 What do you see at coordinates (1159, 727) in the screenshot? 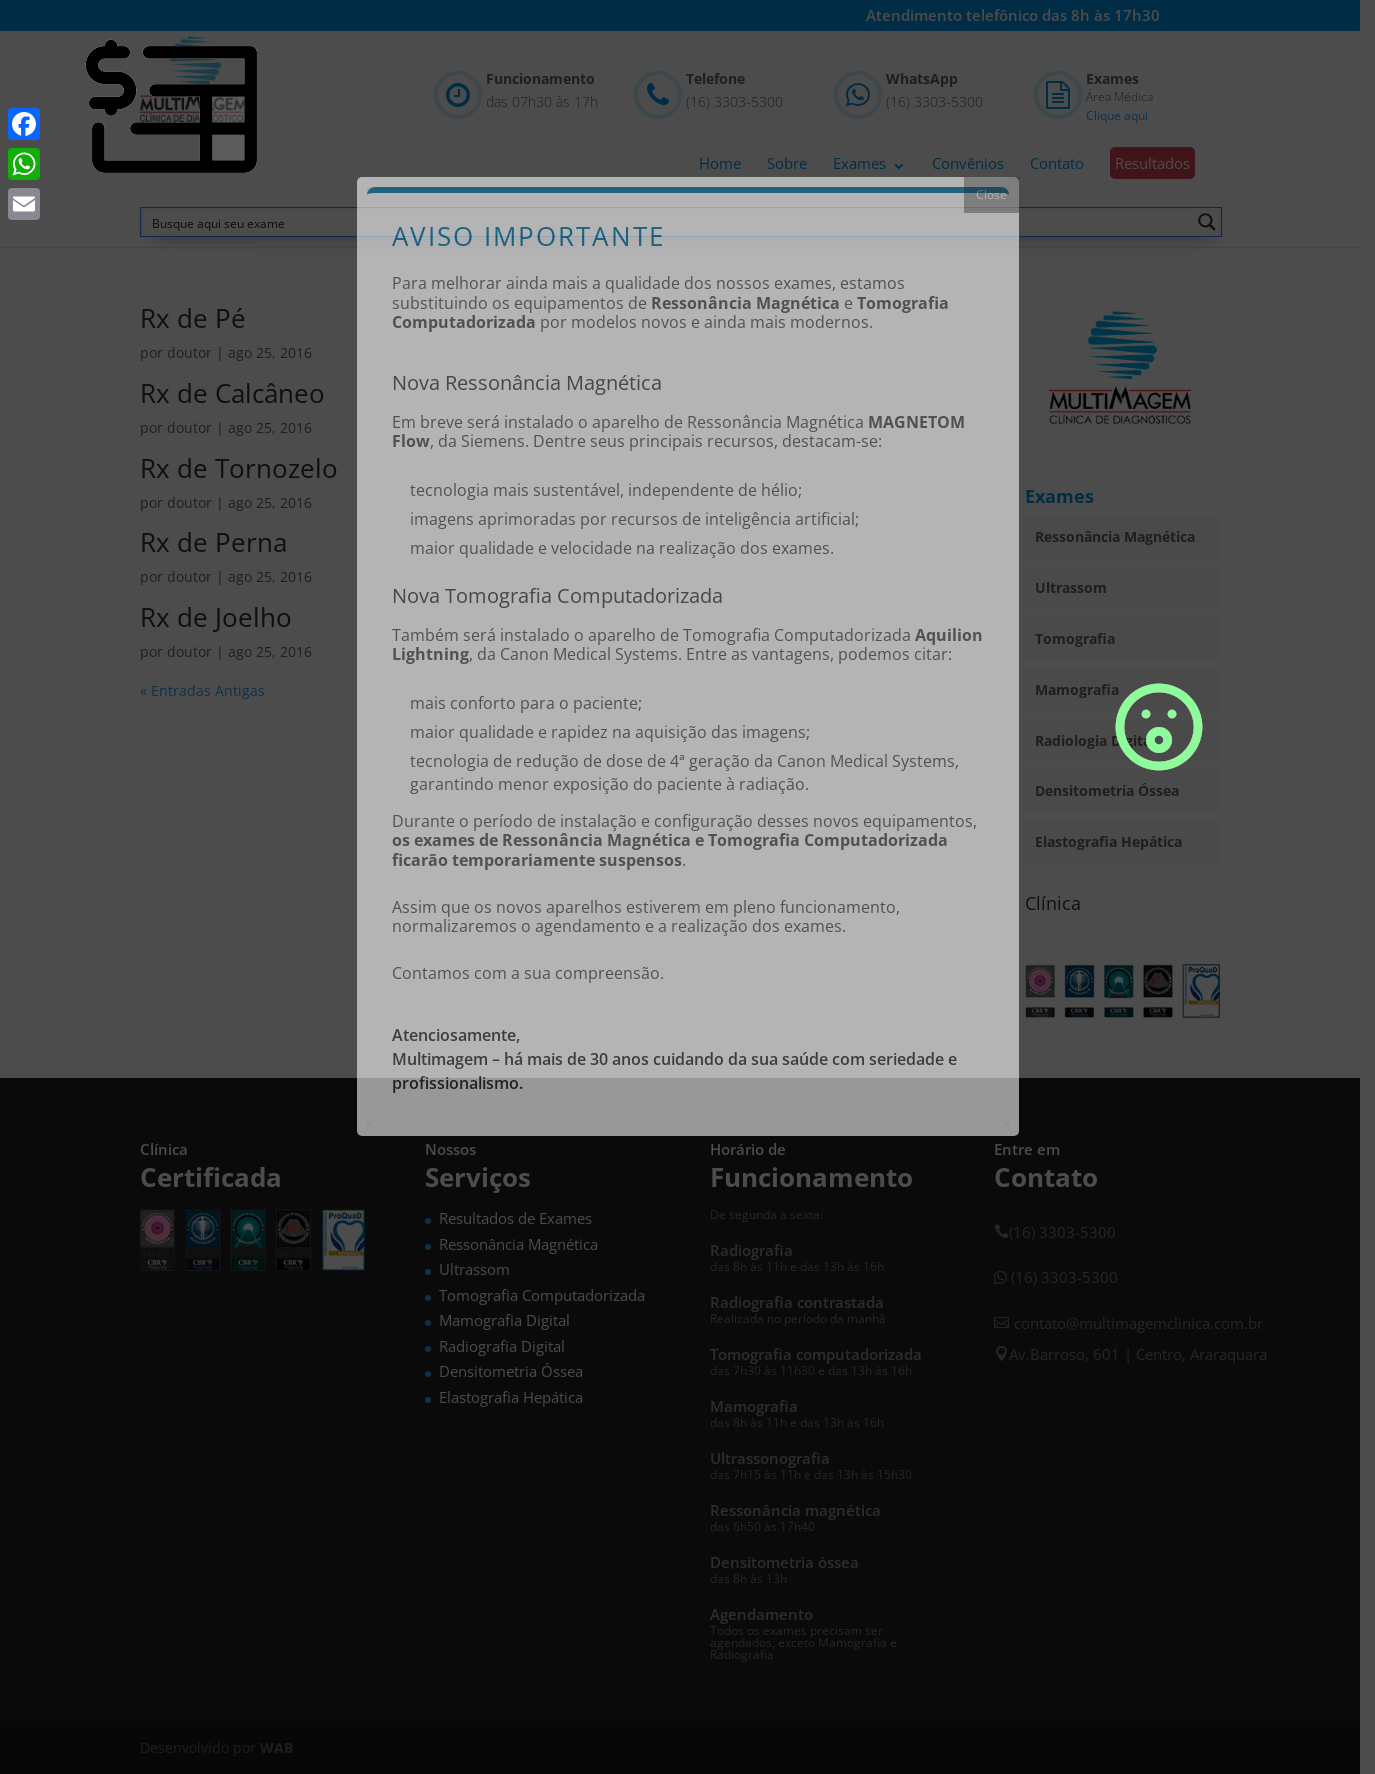
I see `react with surprise to a message or post` at bounding box center [1159, 727].